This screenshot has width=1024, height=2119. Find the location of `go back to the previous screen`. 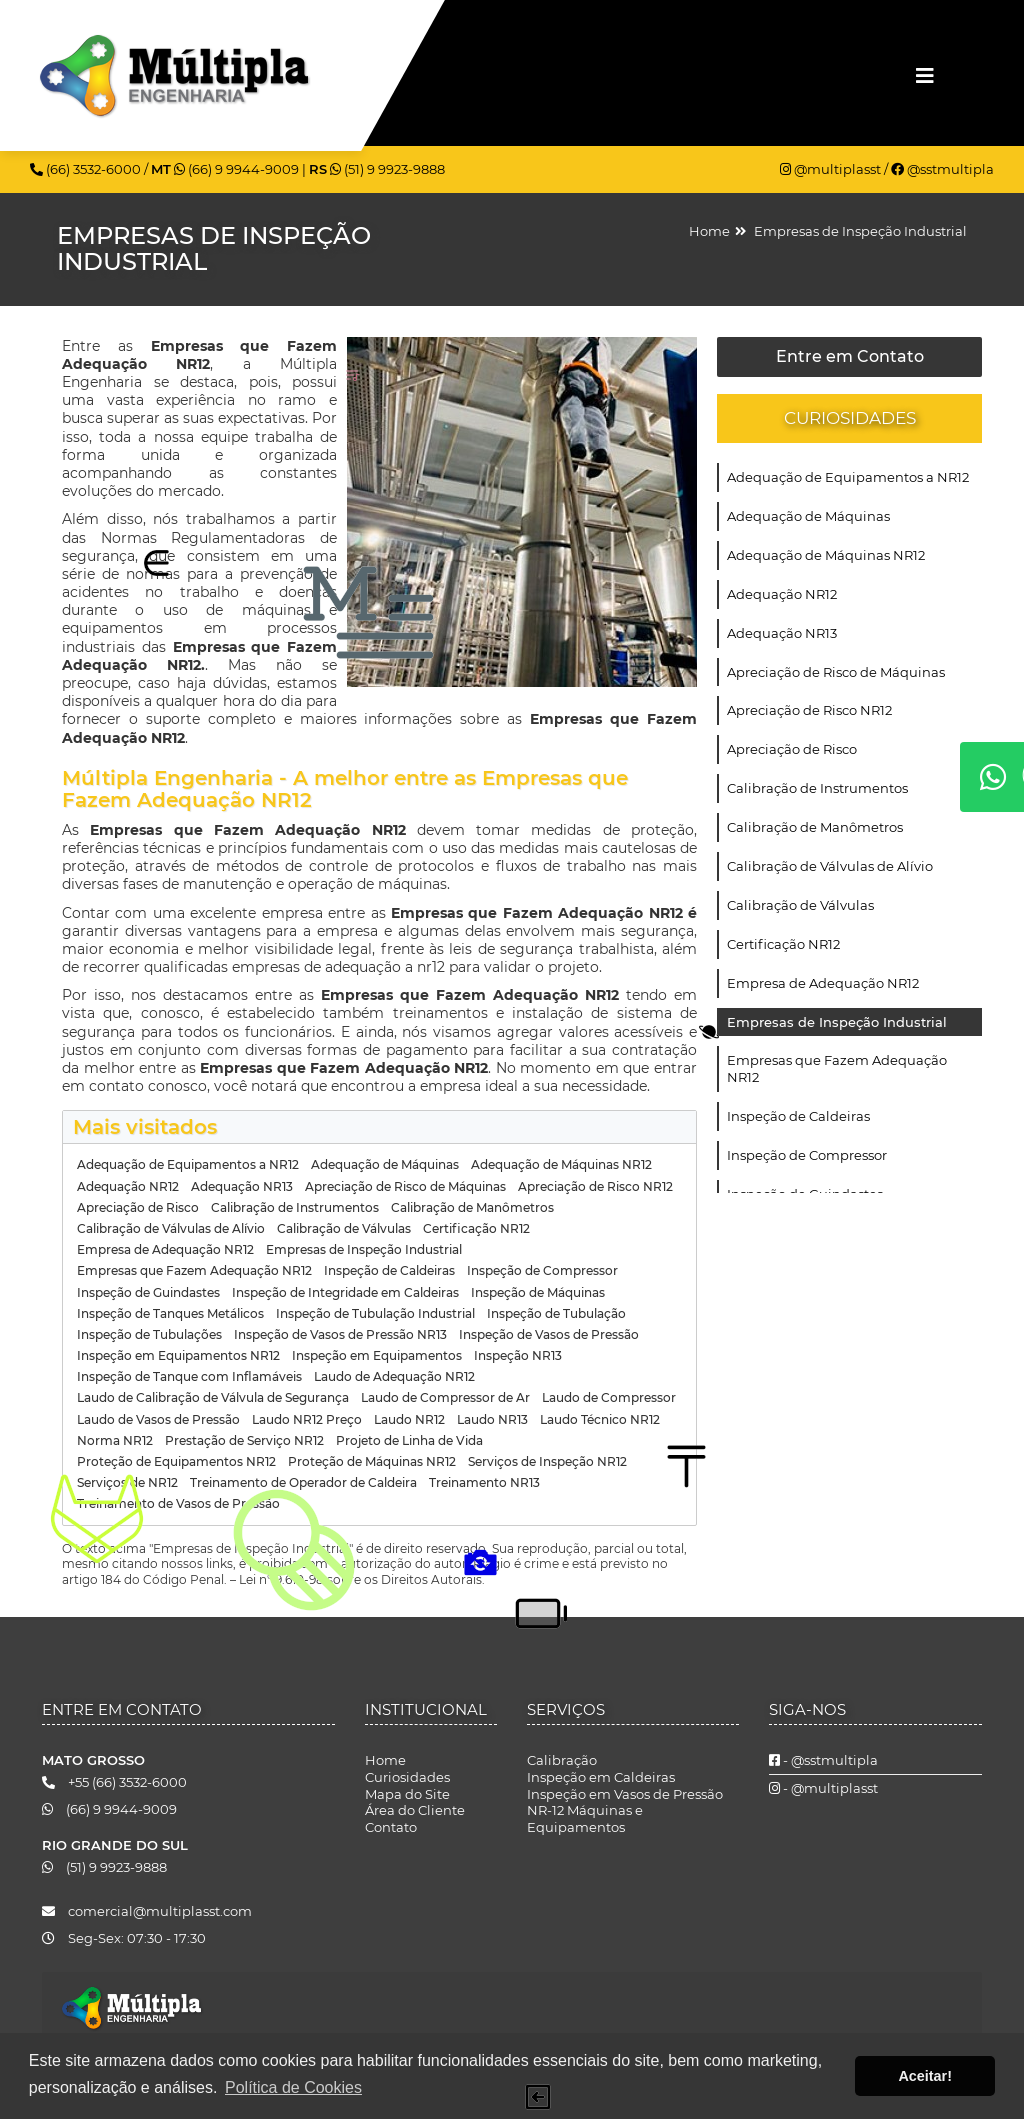

go back to the previous screen is located at coordinates (538, 2097).